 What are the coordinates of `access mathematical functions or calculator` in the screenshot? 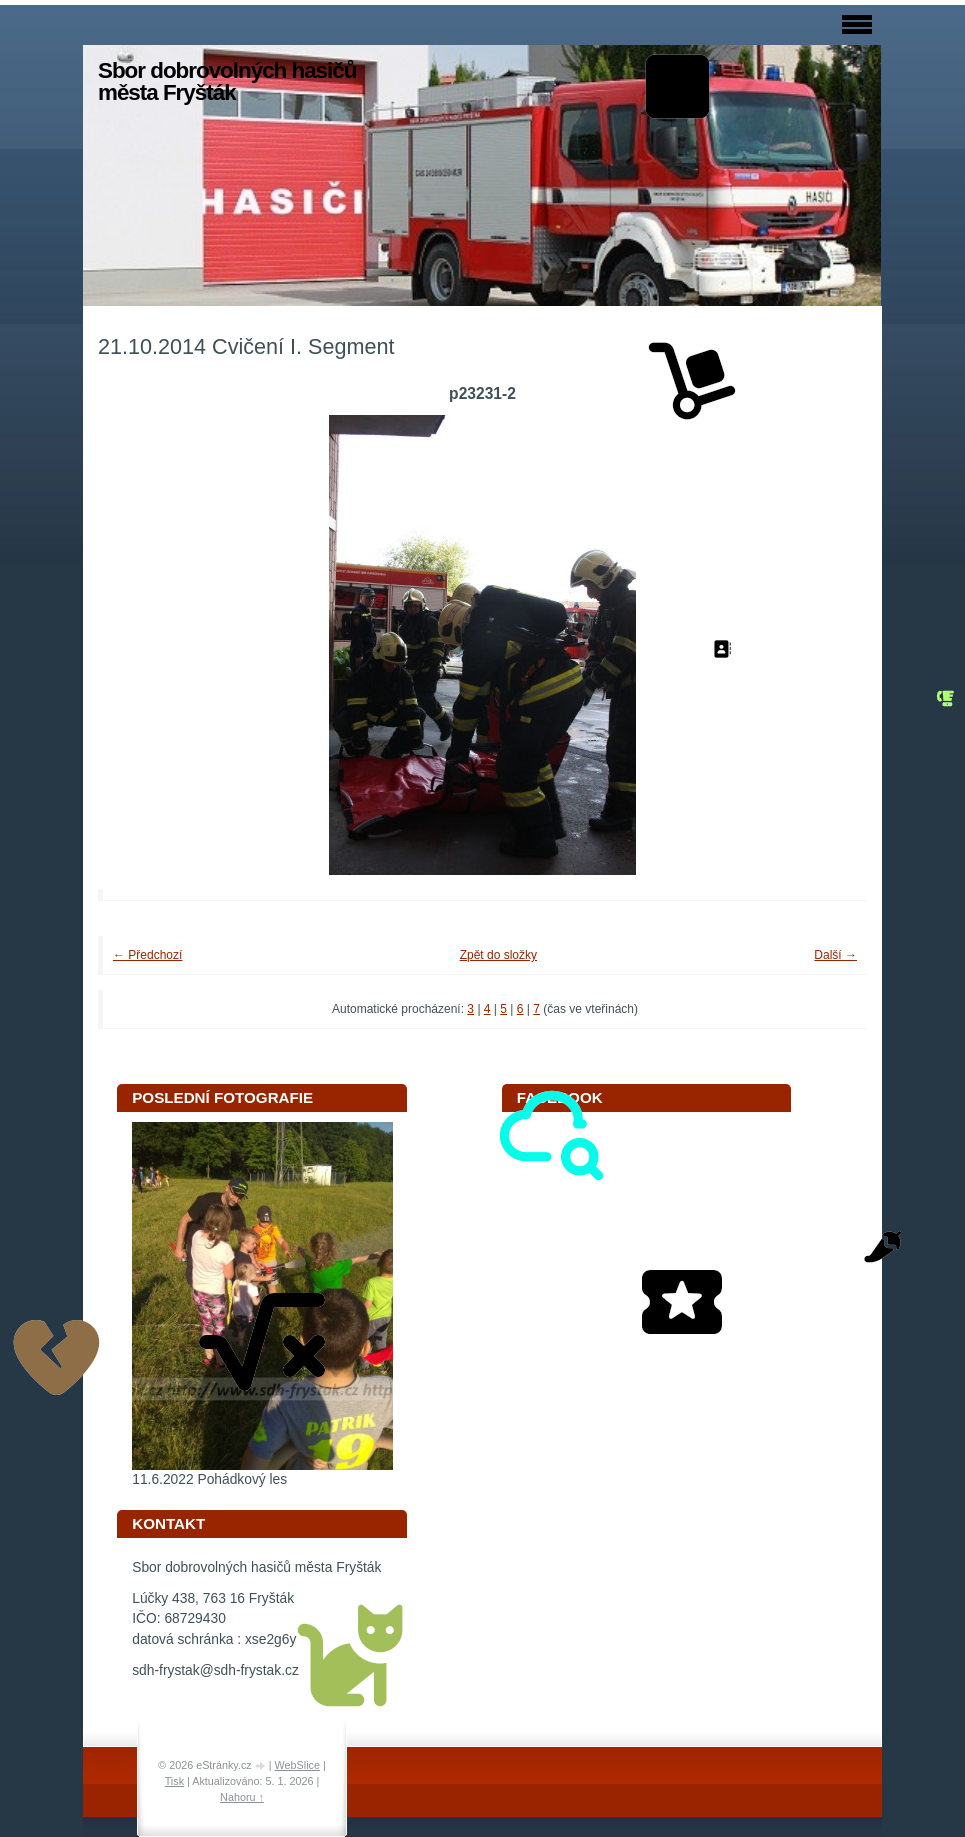 It's located at (262, 1342).